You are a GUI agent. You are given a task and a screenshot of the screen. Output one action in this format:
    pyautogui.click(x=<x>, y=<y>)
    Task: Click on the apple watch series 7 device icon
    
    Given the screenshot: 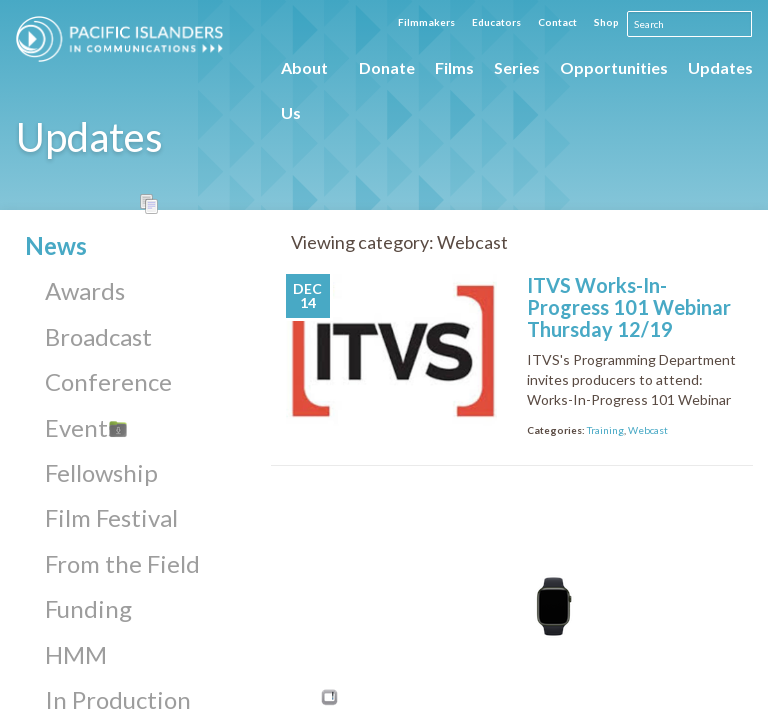 What is the action you would take?
    pyautogui.click(x=553, y=606)
    